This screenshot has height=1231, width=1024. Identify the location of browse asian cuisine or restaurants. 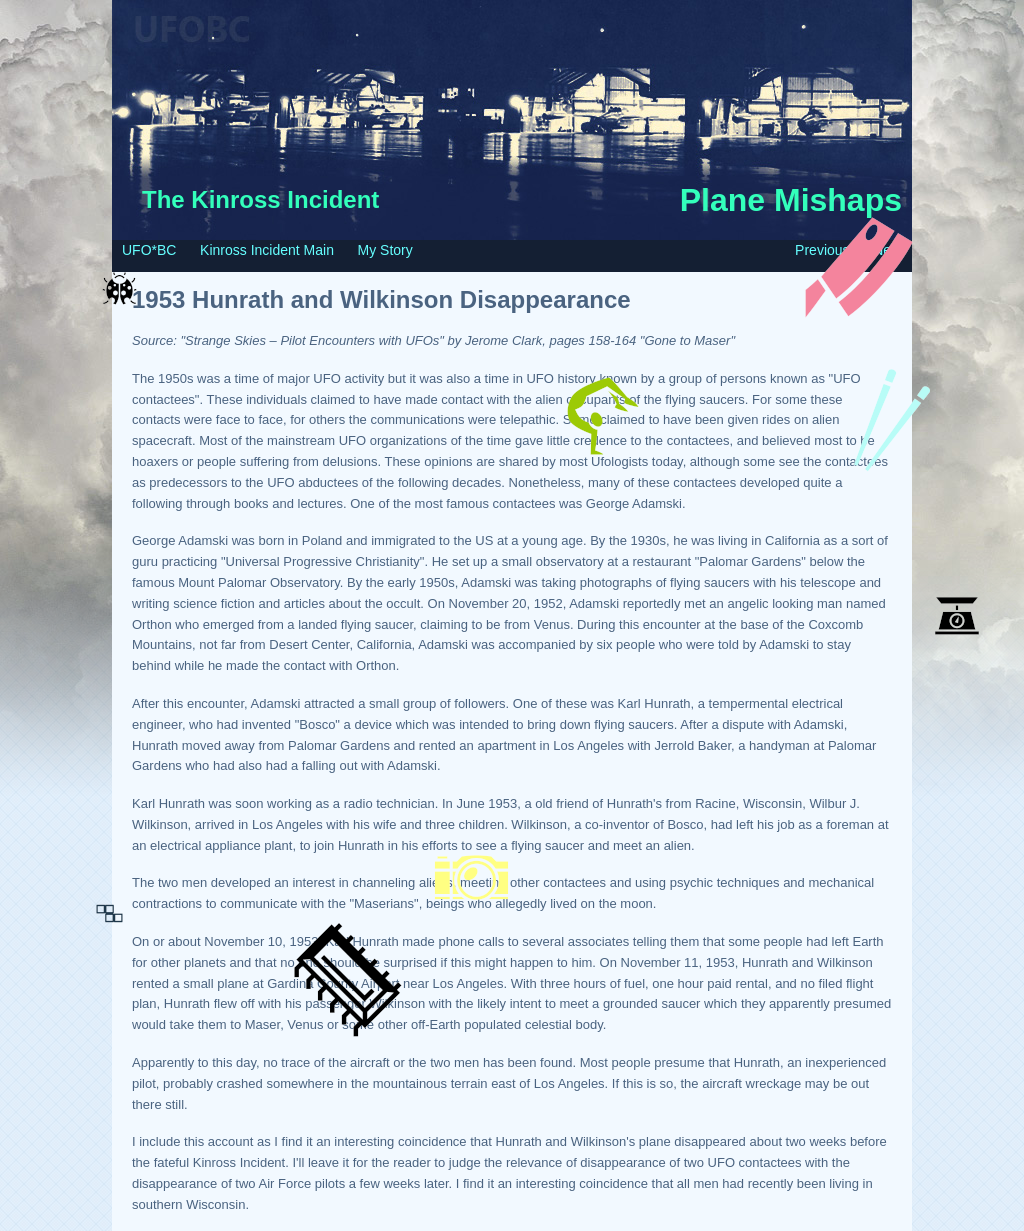
(892, 421).